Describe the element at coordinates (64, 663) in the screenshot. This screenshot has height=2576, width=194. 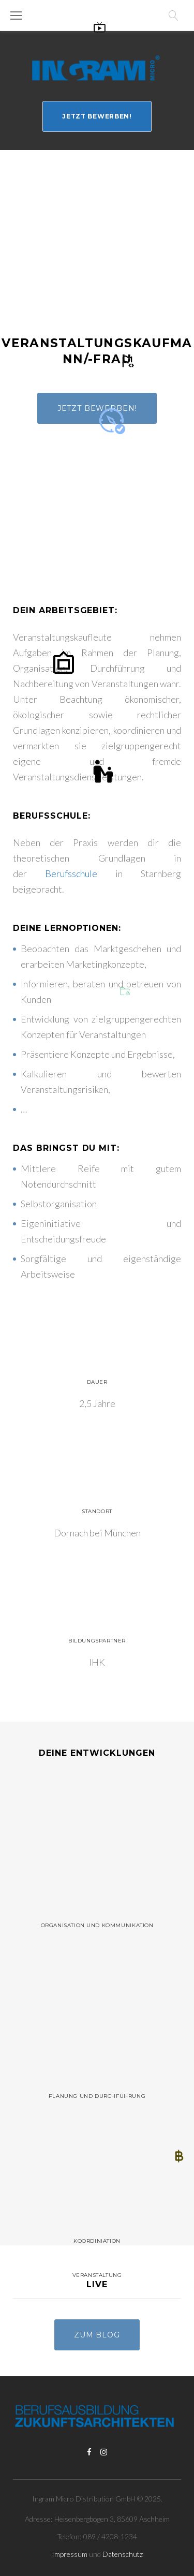
I see `view framed photos or artwork` at that location.